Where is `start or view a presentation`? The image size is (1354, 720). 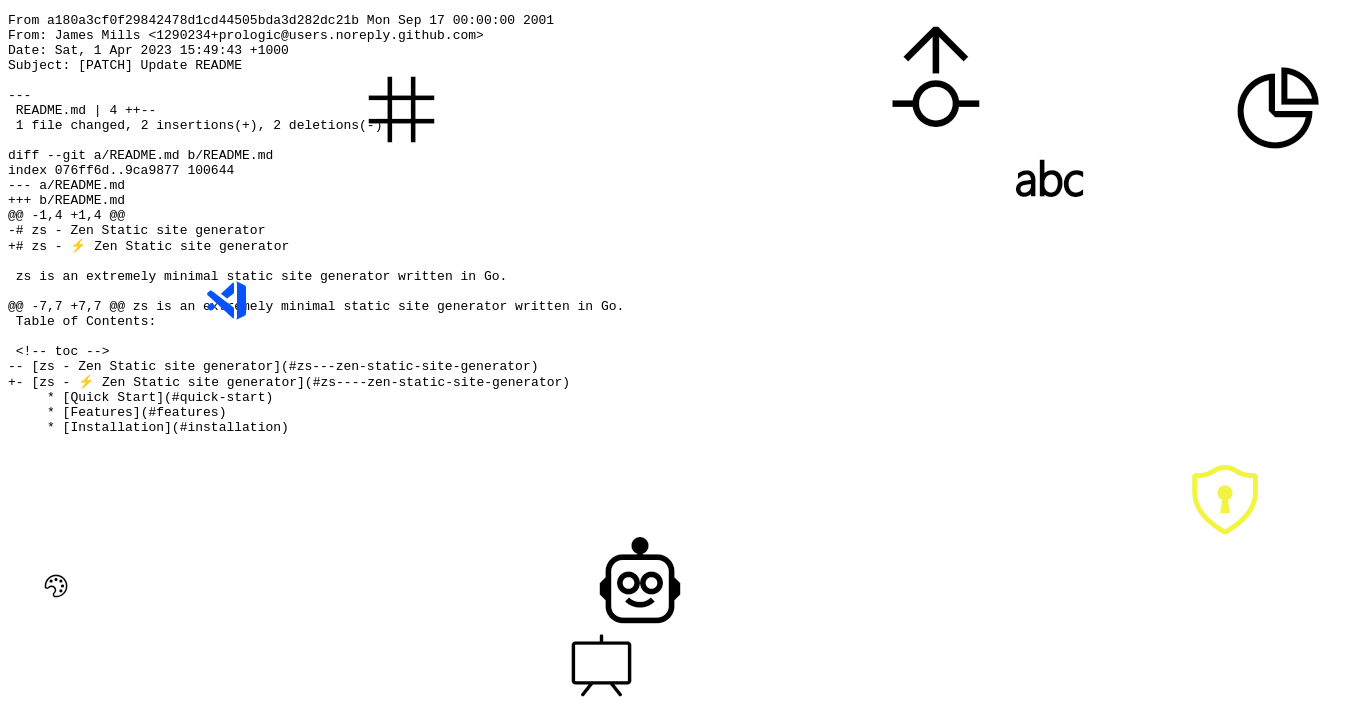
start or view a presentation is located at coordinates (601, 666).